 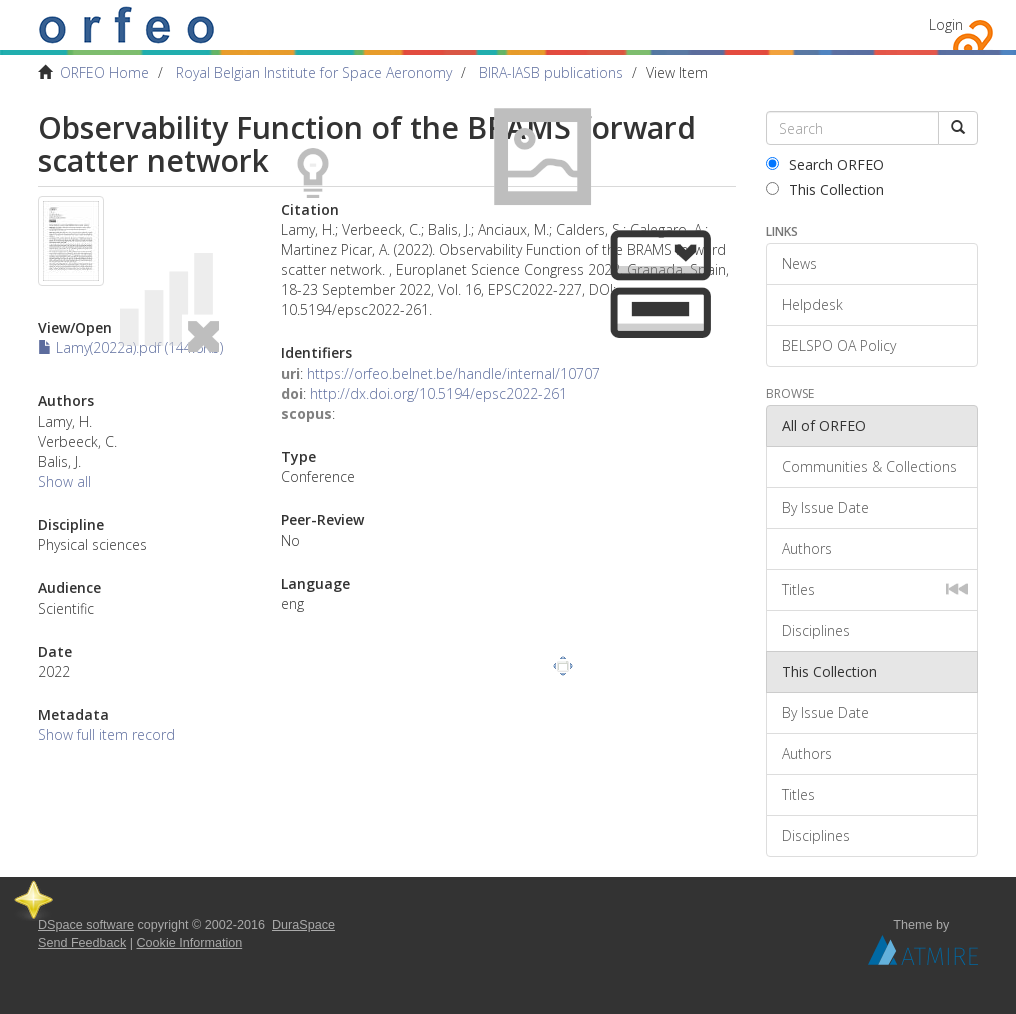 What do you see at coordinates (169, 302) in the screenshot?
I see `indicates no cellular network connection` at bounding box center [169, 302].